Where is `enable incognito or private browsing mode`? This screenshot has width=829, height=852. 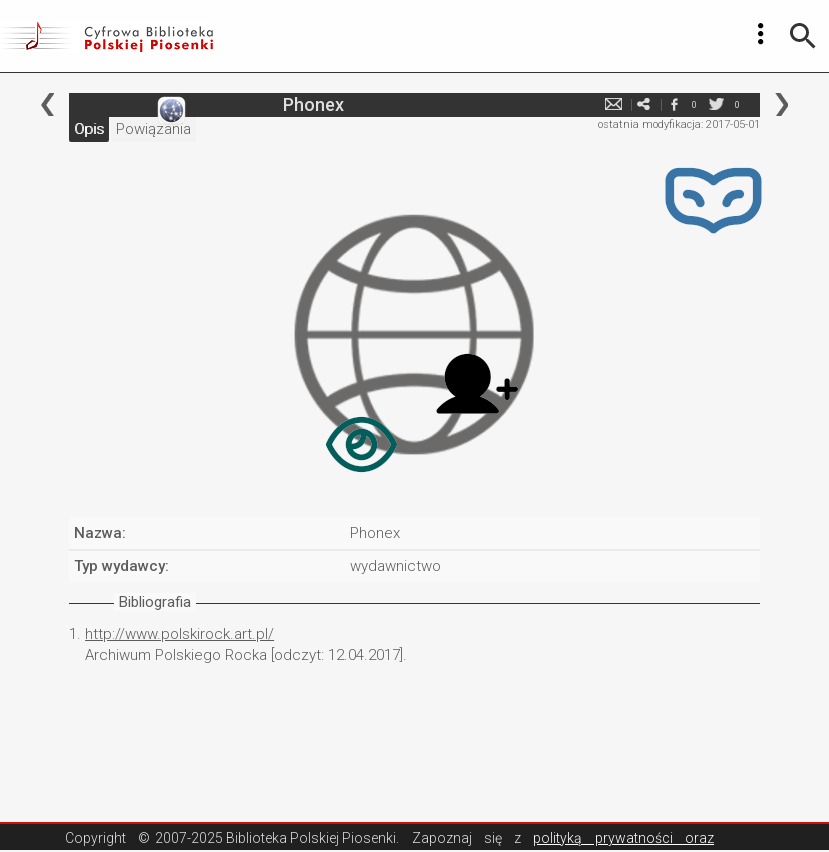 enable incognito or private browsing mode is located at coordinates (713, 198).